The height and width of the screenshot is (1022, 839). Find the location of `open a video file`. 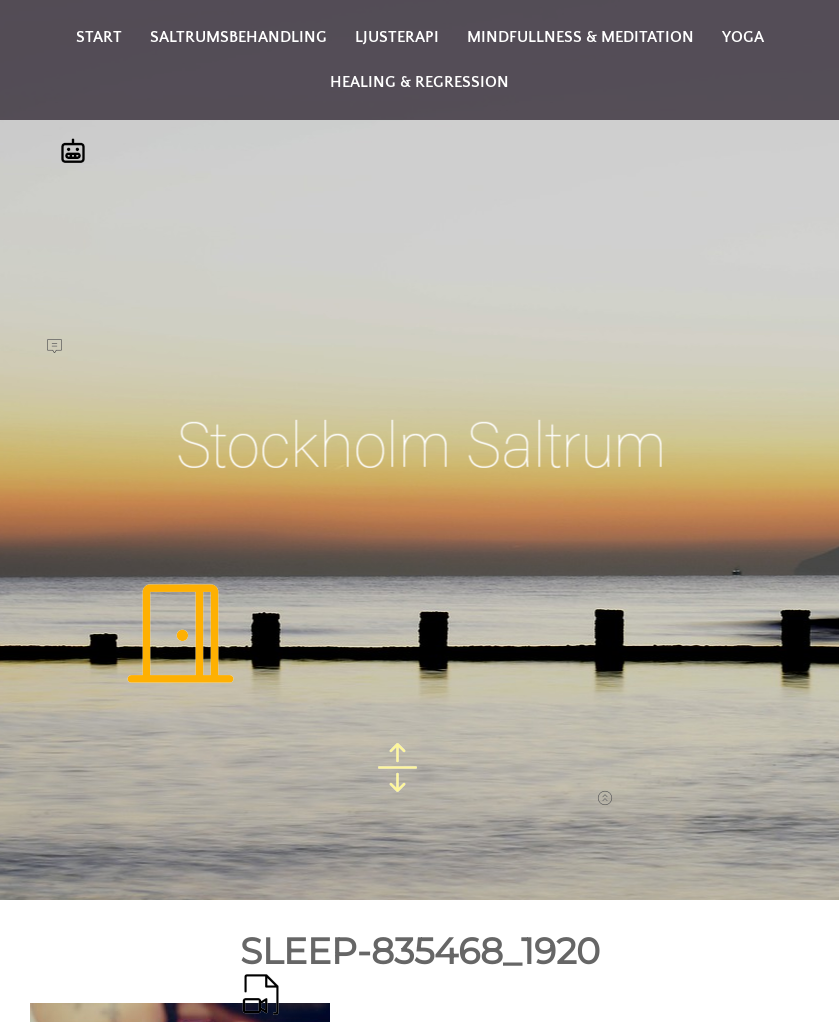

open a video file is located at coordinates (261, 994).